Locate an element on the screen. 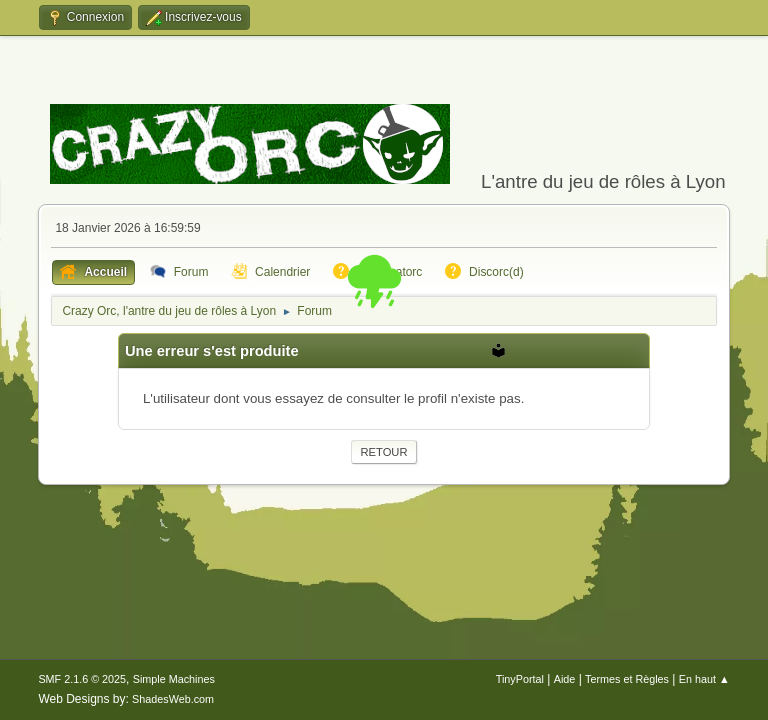 The width and height of the screenshot is (768, 720). access local library services is located at coordinates (498, 350).